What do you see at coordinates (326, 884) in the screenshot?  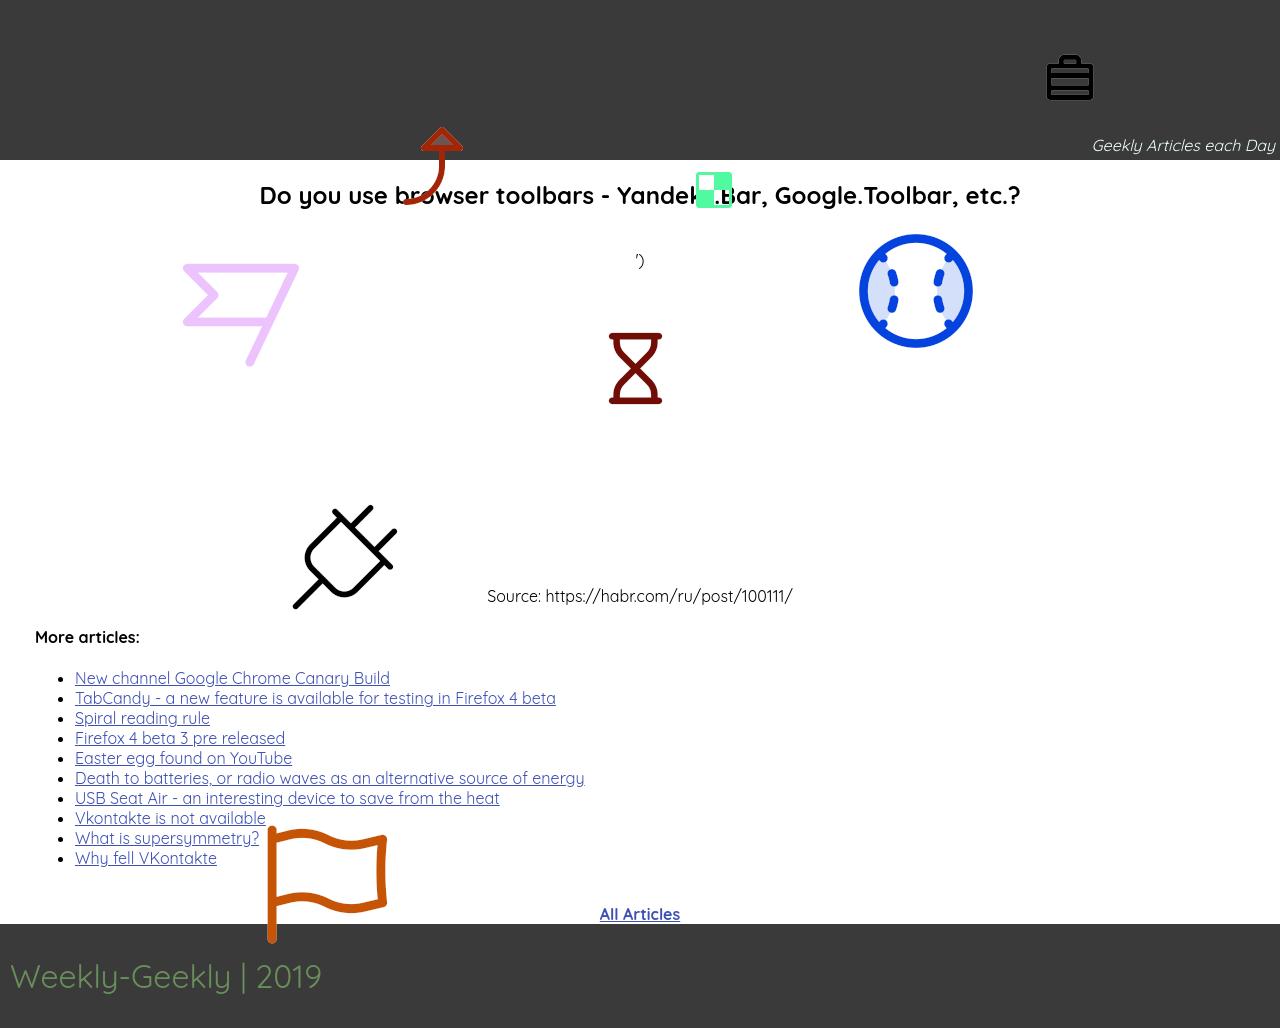 I see `flag or report content` at bounding box center [326, 884].